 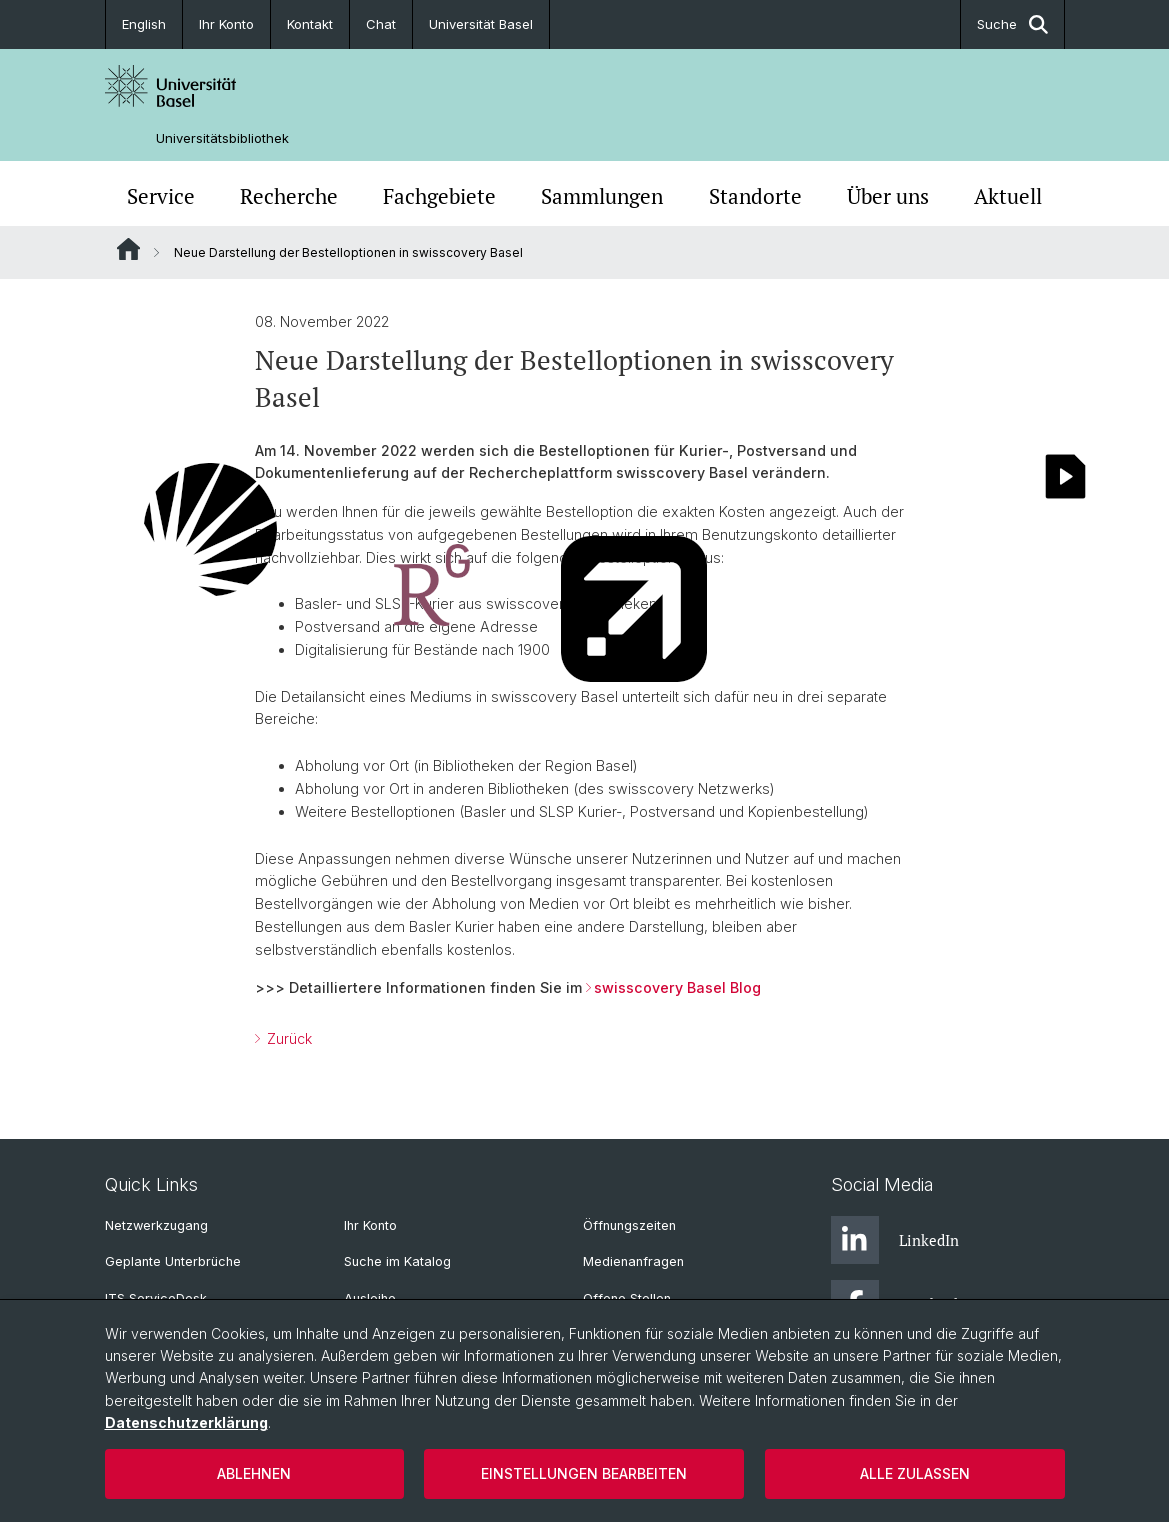 I want to click on open the Expedia travel booking app, so click(x=634, y=609).